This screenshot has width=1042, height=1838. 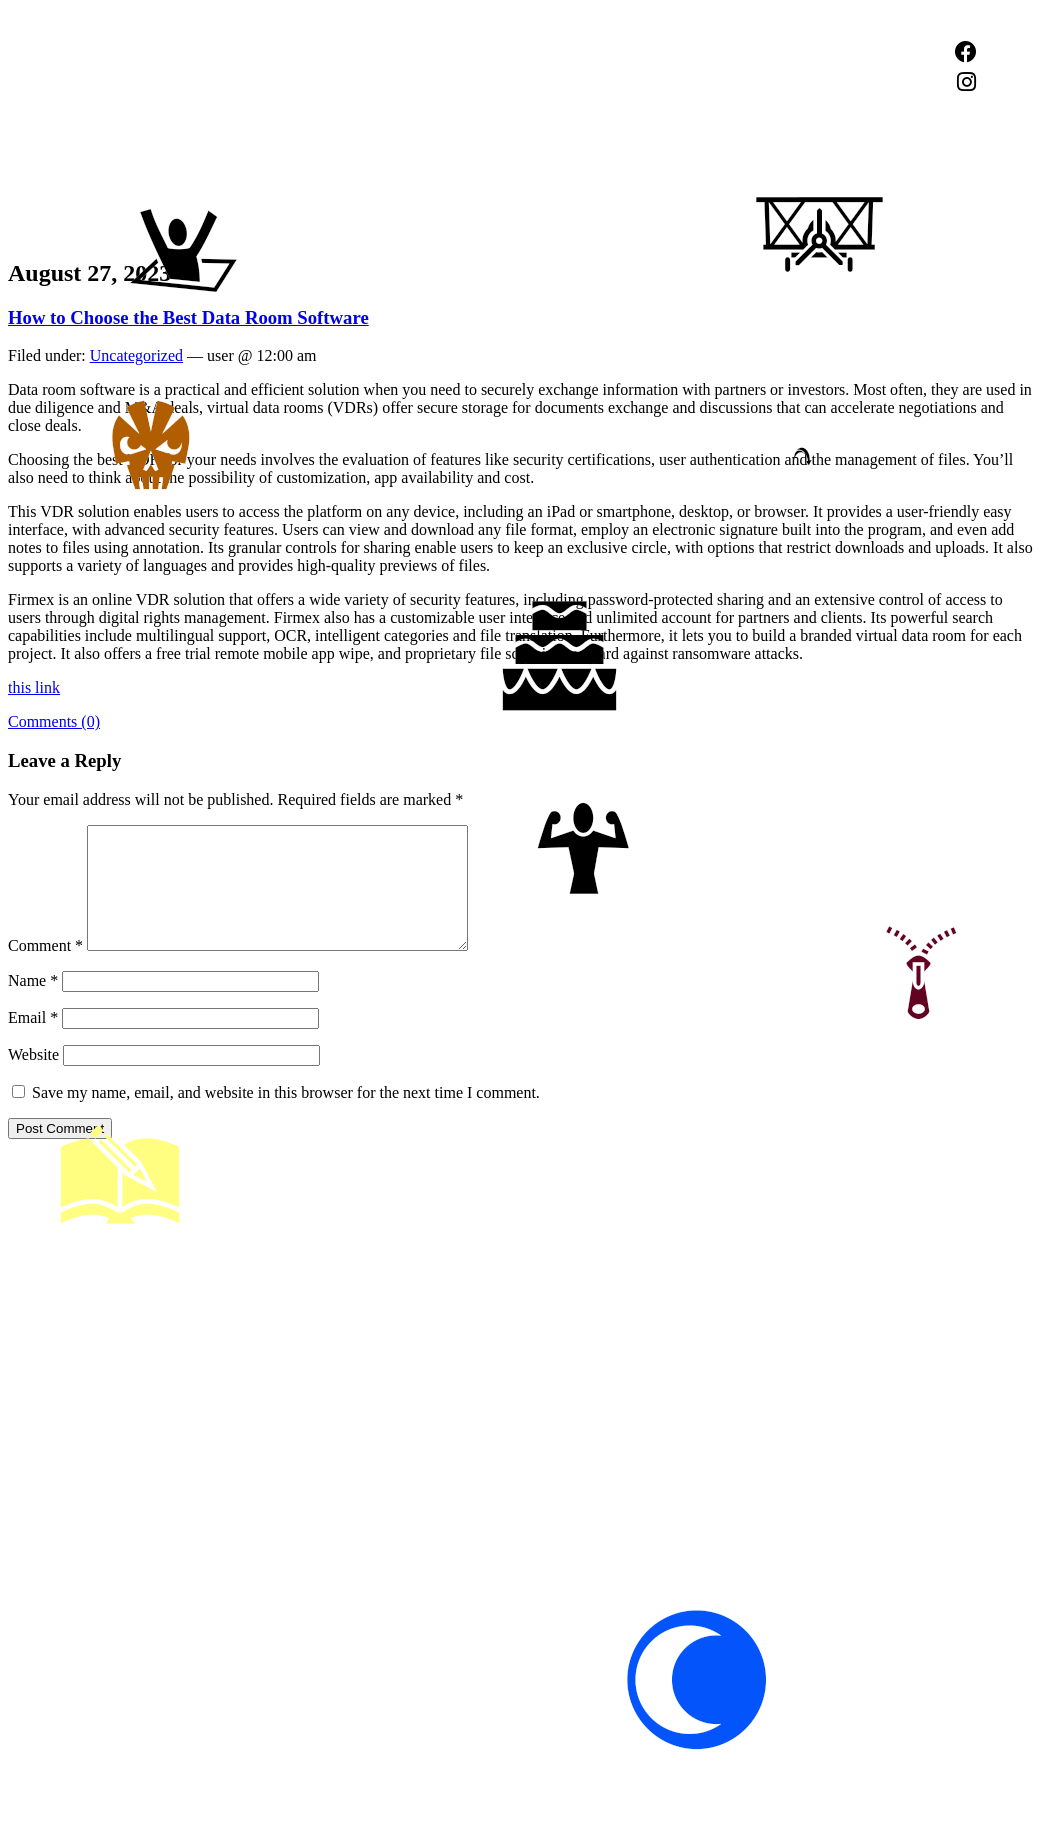 I want to click on toggle dark mode or night theme, so click(x=697, y=1679).